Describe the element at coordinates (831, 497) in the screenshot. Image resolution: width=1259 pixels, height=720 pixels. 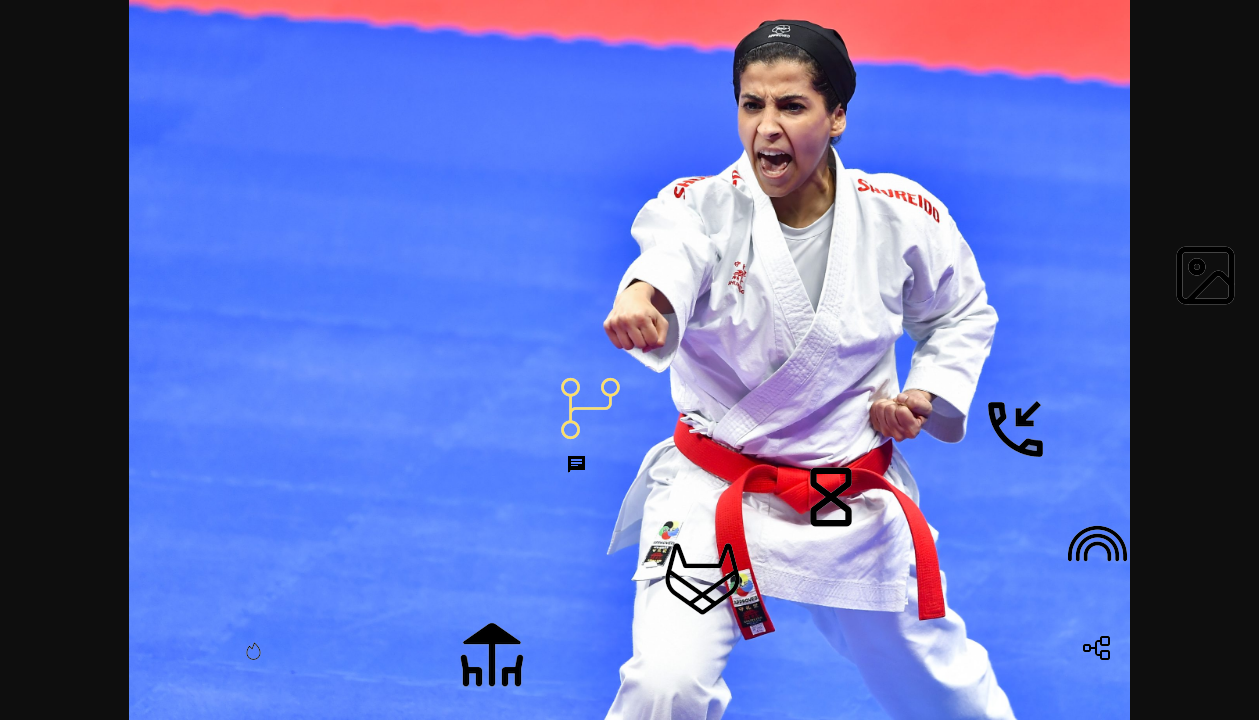
I see `indicates loading or processing in progress` at that location.